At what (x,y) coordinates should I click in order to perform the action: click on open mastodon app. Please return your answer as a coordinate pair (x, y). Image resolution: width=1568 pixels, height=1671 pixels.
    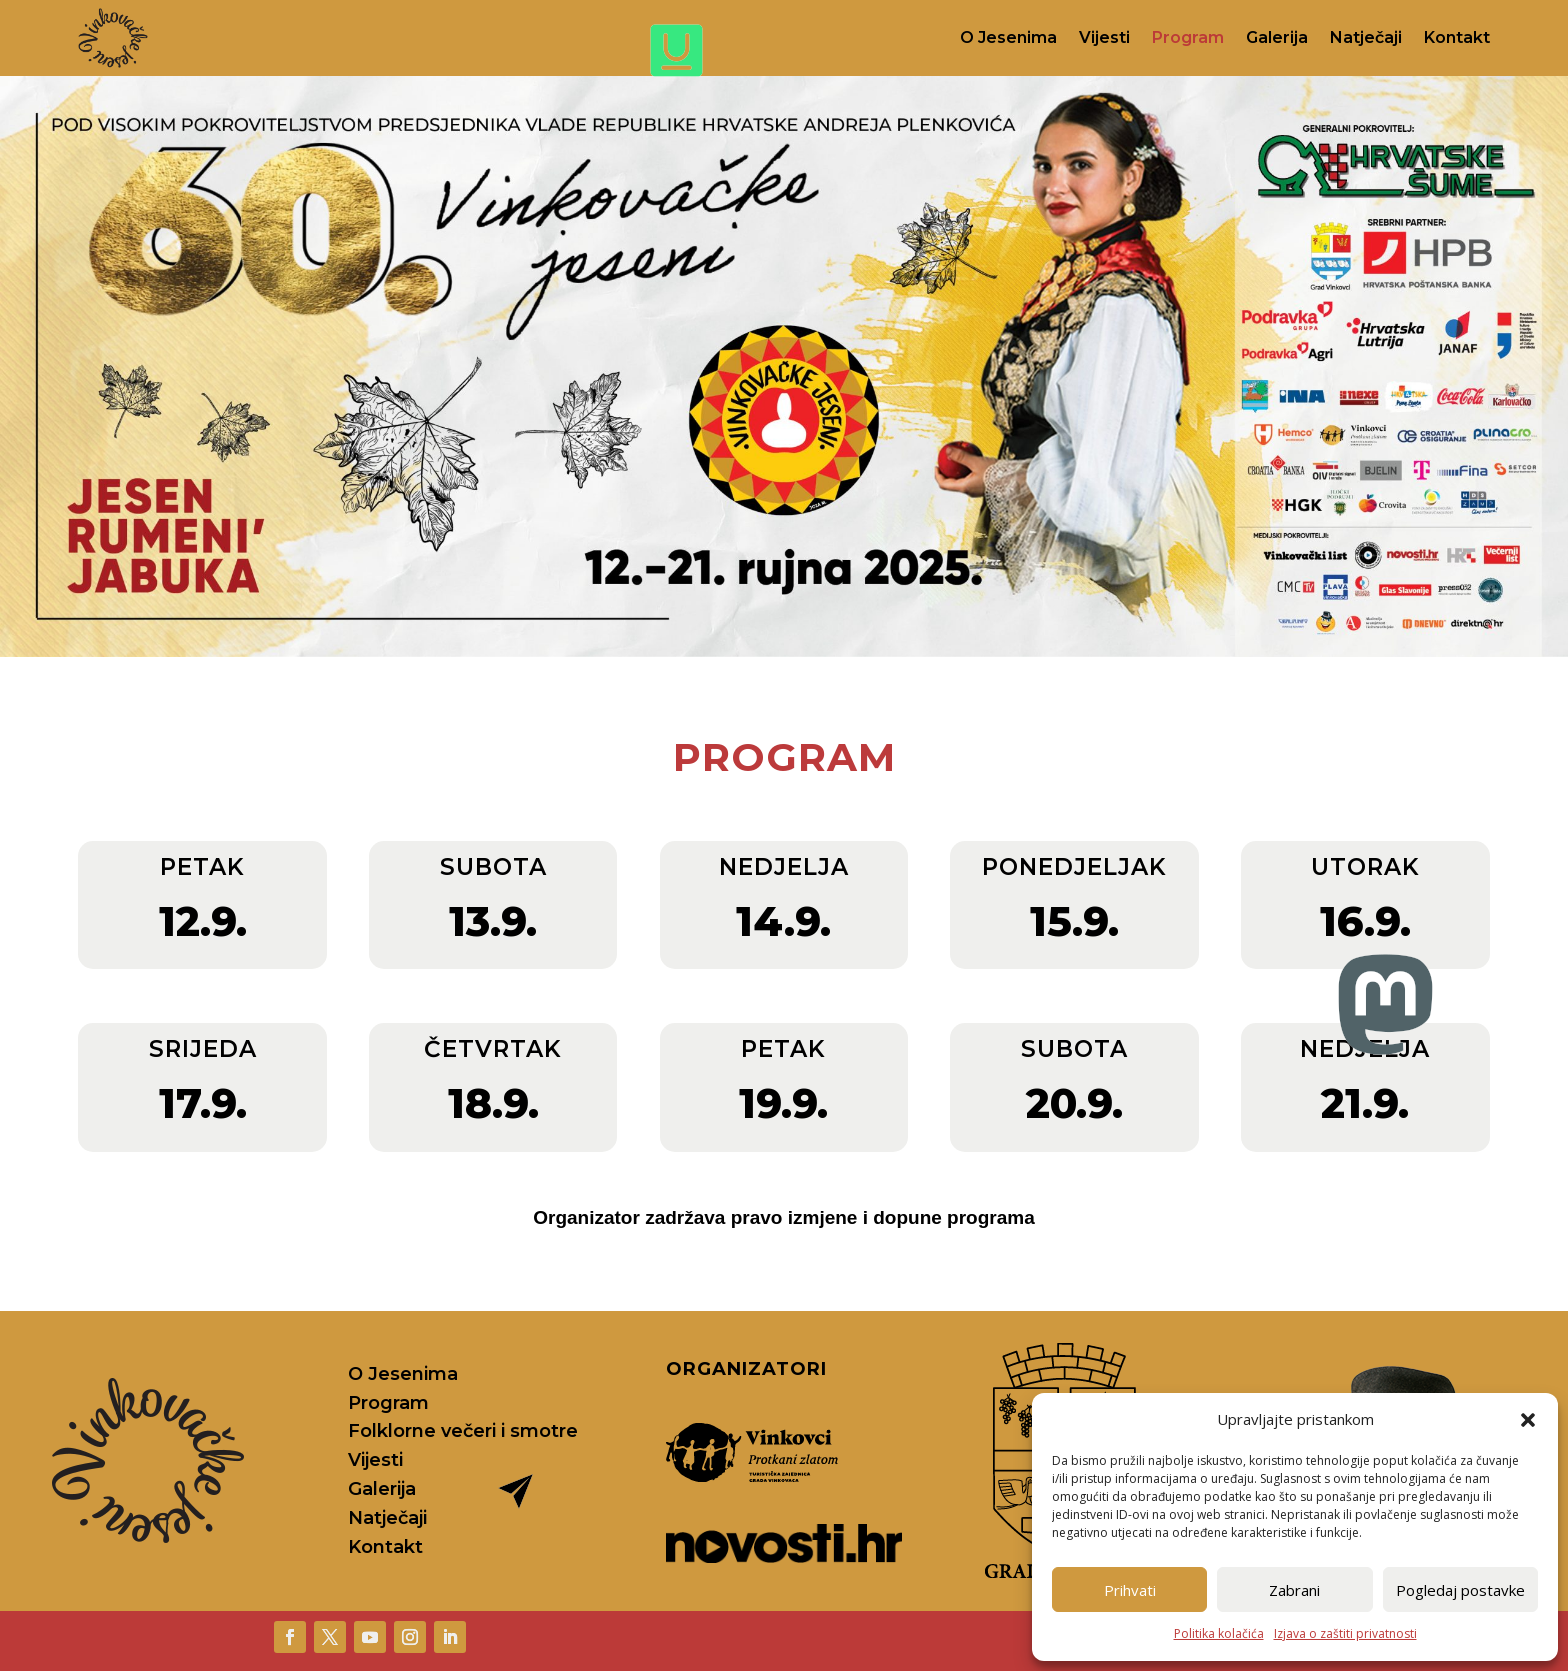
    Looking at the image, I should click on (1385, 1004).